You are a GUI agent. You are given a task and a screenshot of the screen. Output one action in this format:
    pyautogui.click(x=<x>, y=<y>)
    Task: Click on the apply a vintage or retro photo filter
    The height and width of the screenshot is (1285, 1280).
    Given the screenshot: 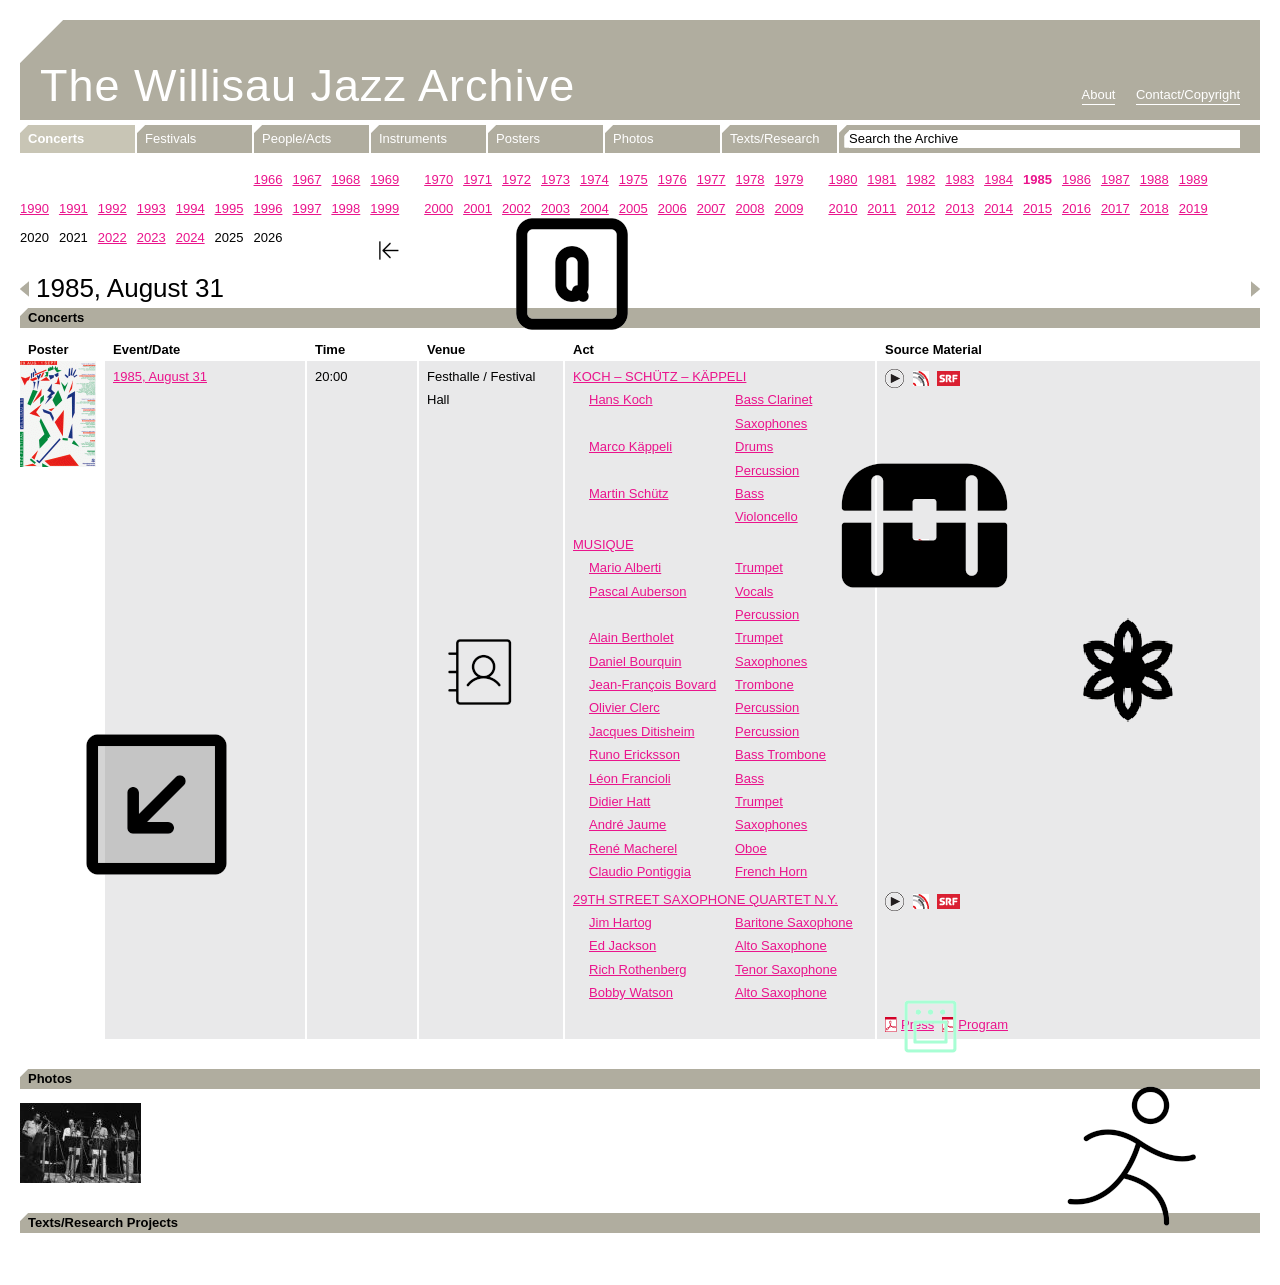 What is the action you would take?
    pyautogui.click(x=1128, y=670)
    